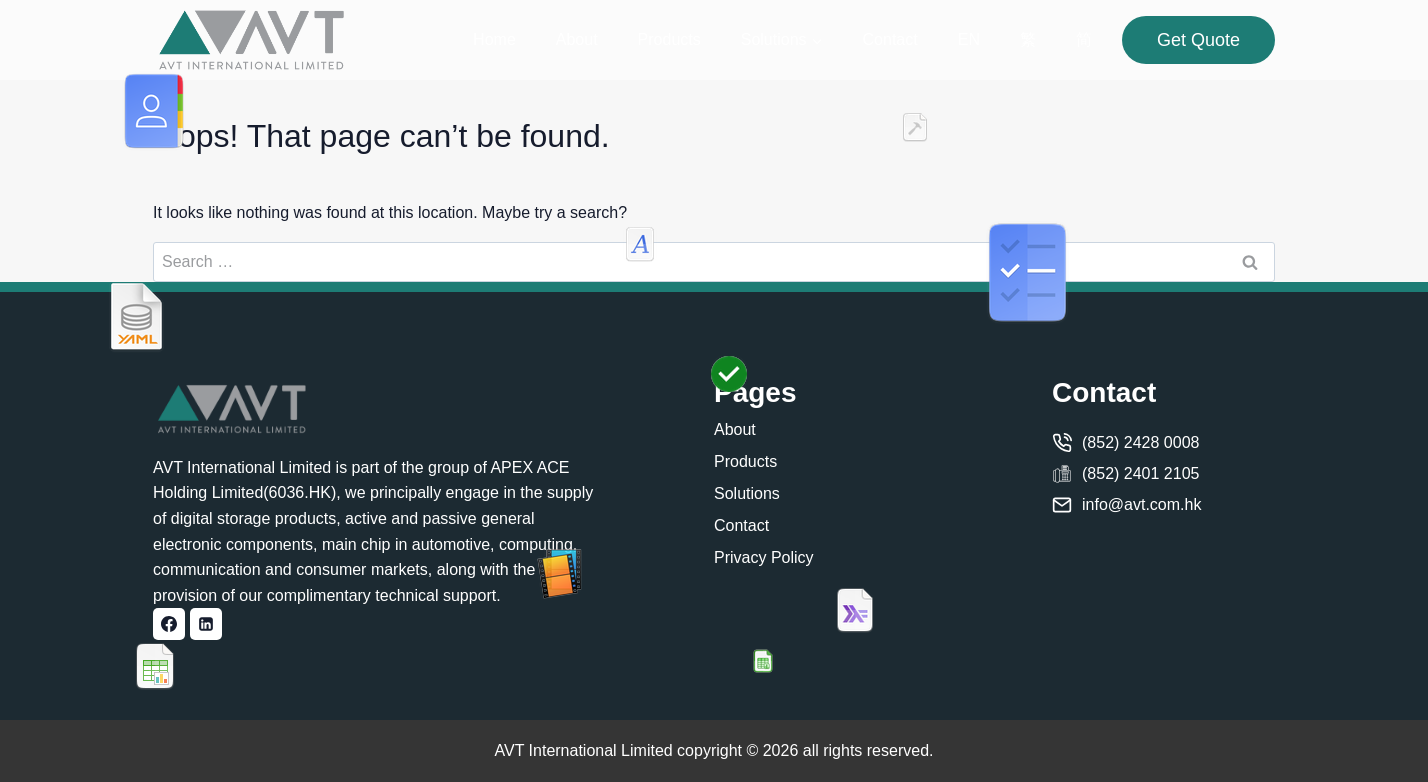 Image resolution: width=1428 pixels, height=782 pixels. Describe the element at coordinates (763, 661) in the screenshot. I see `open a spreadsheet template file` at that location.